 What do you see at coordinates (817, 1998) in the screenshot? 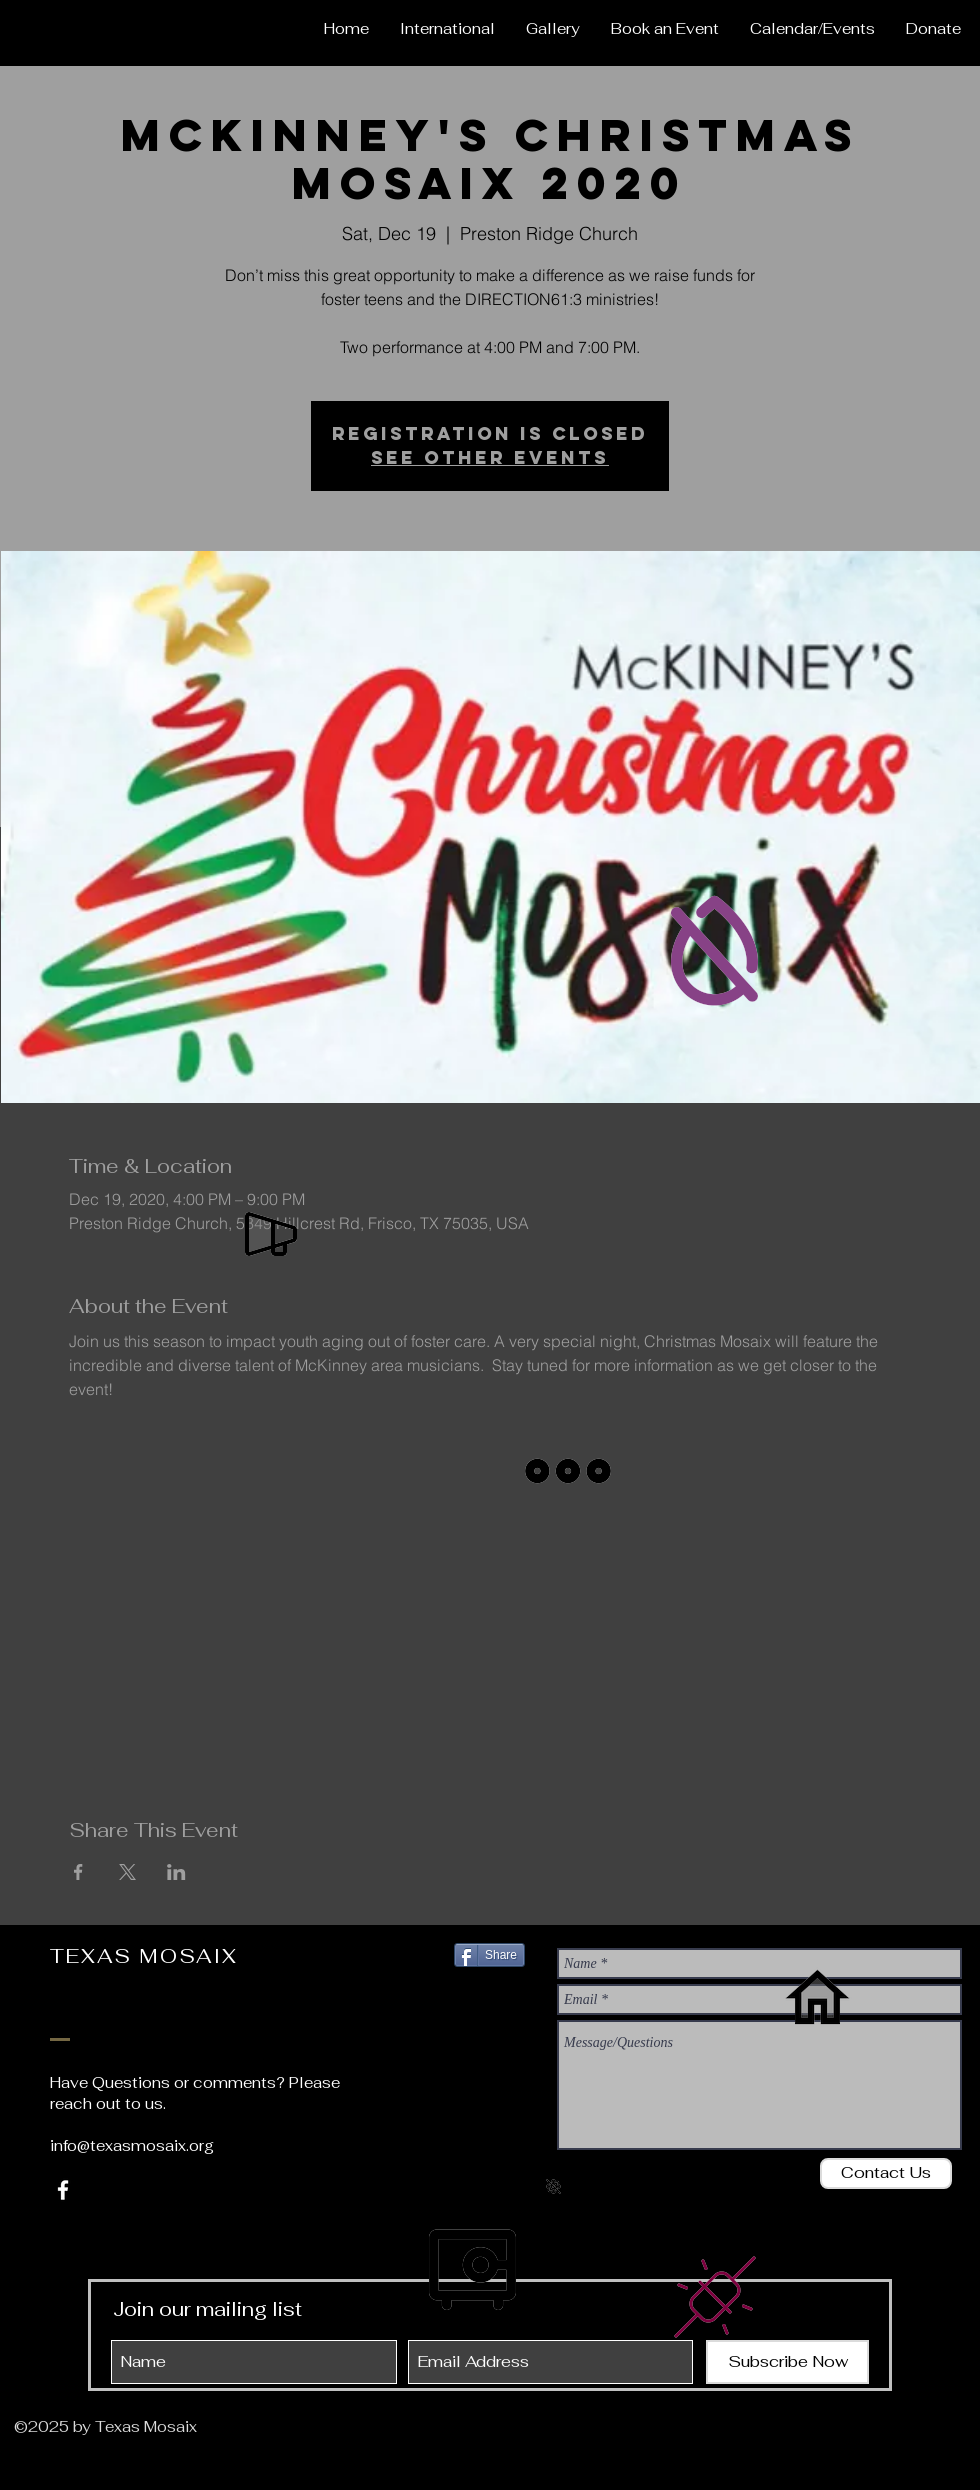
I see `navigate to the home screen` at bounding box center [817, 1998].